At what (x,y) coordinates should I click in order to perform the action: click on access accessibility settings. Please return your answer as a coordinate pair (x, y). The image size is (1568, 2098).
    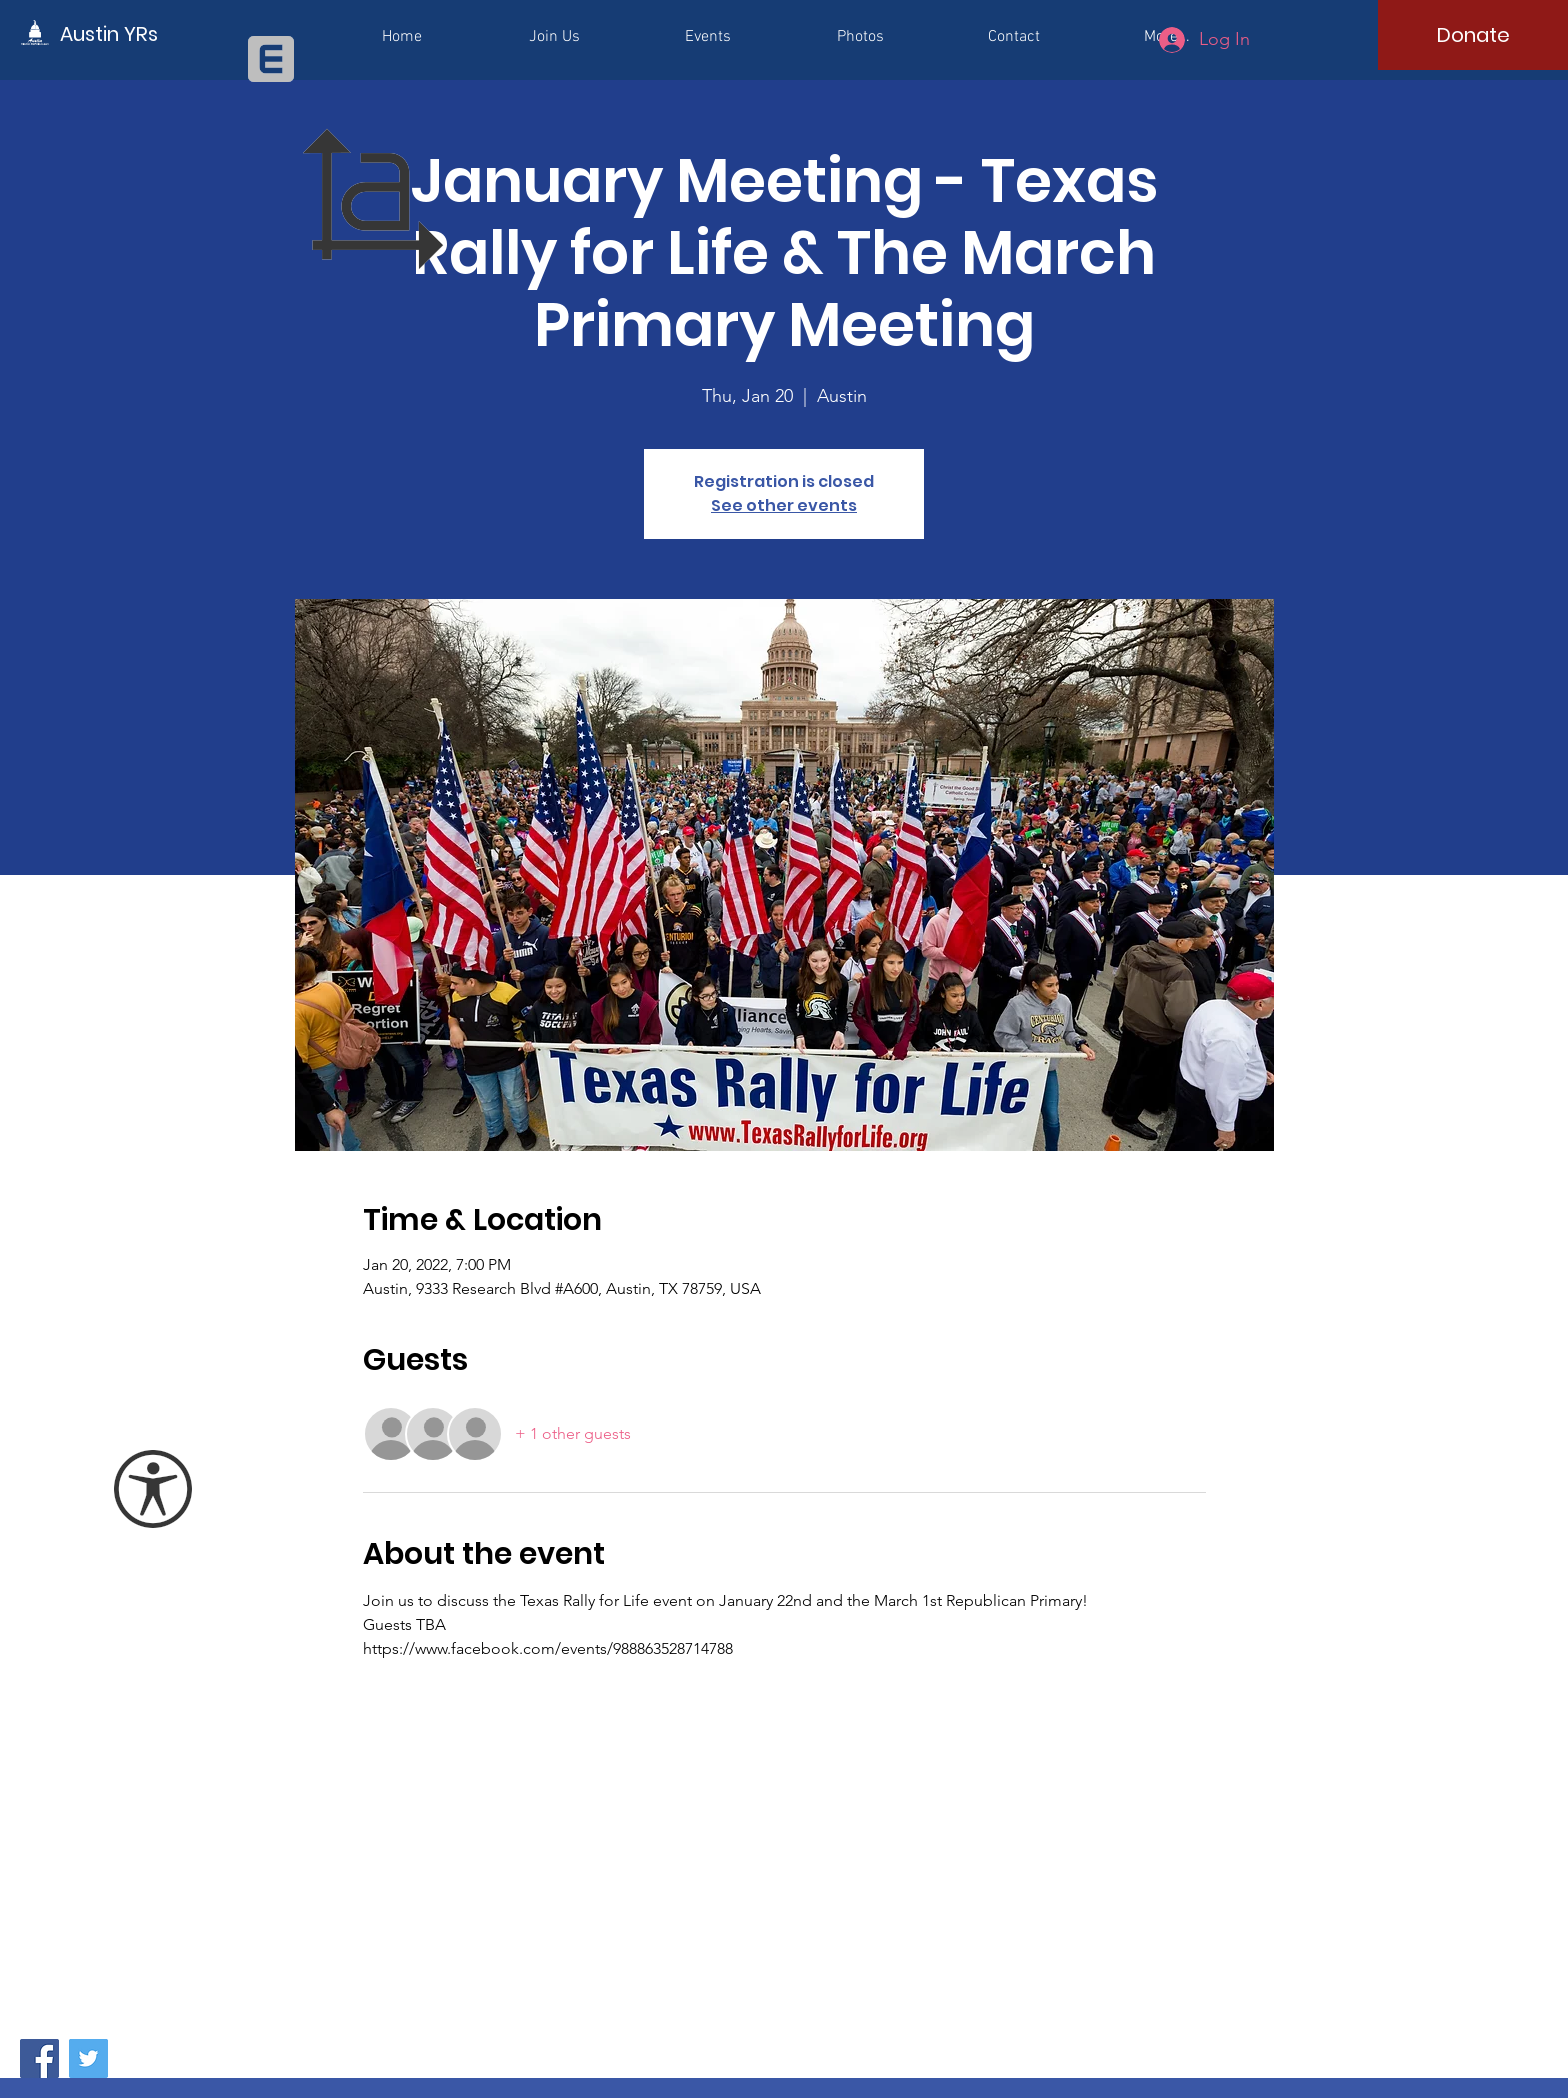
    Looking at the image, I should click on (153, 1489).